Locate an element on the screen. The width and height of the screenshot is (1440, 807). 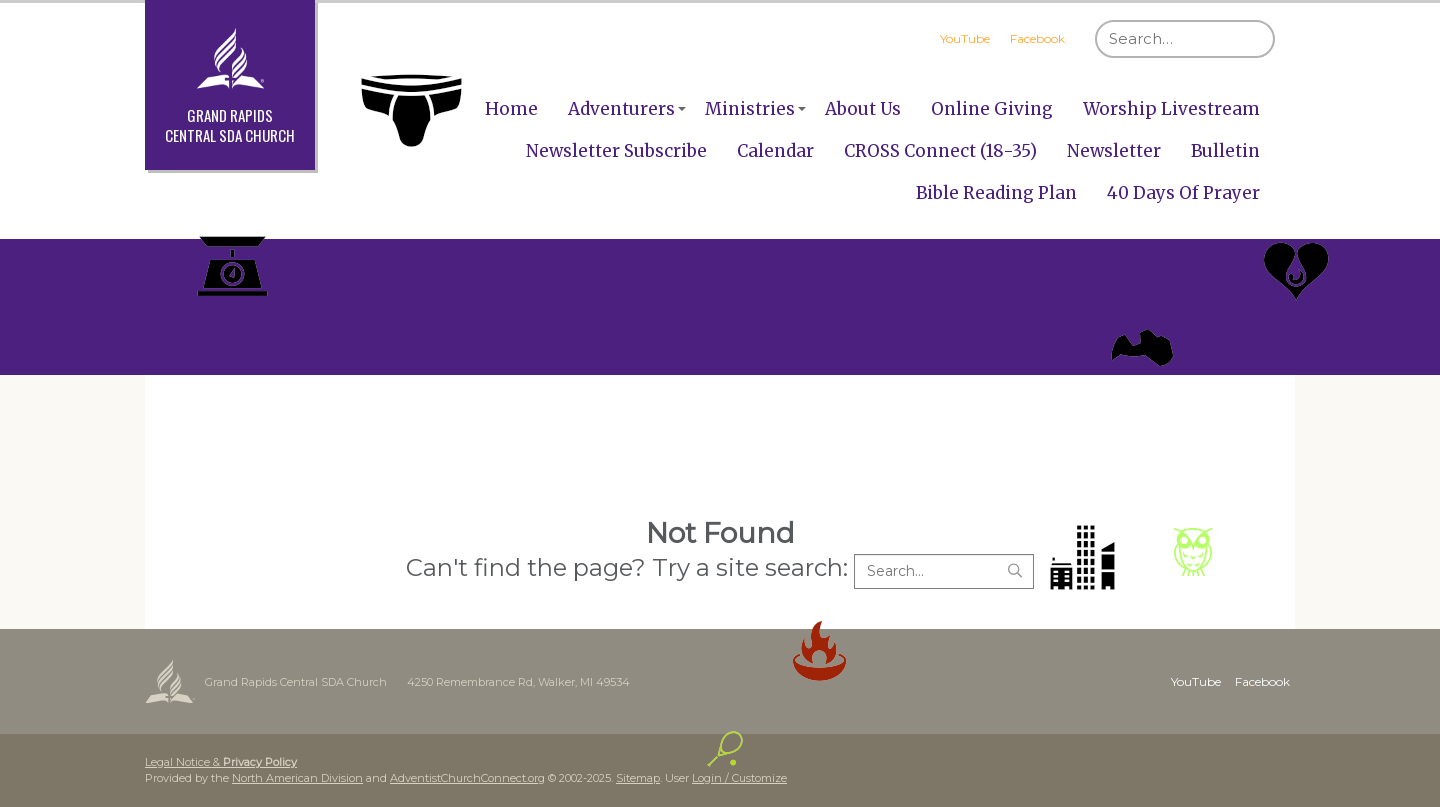
access night mode or dark theme settings is located at coordinates (1193, 552).